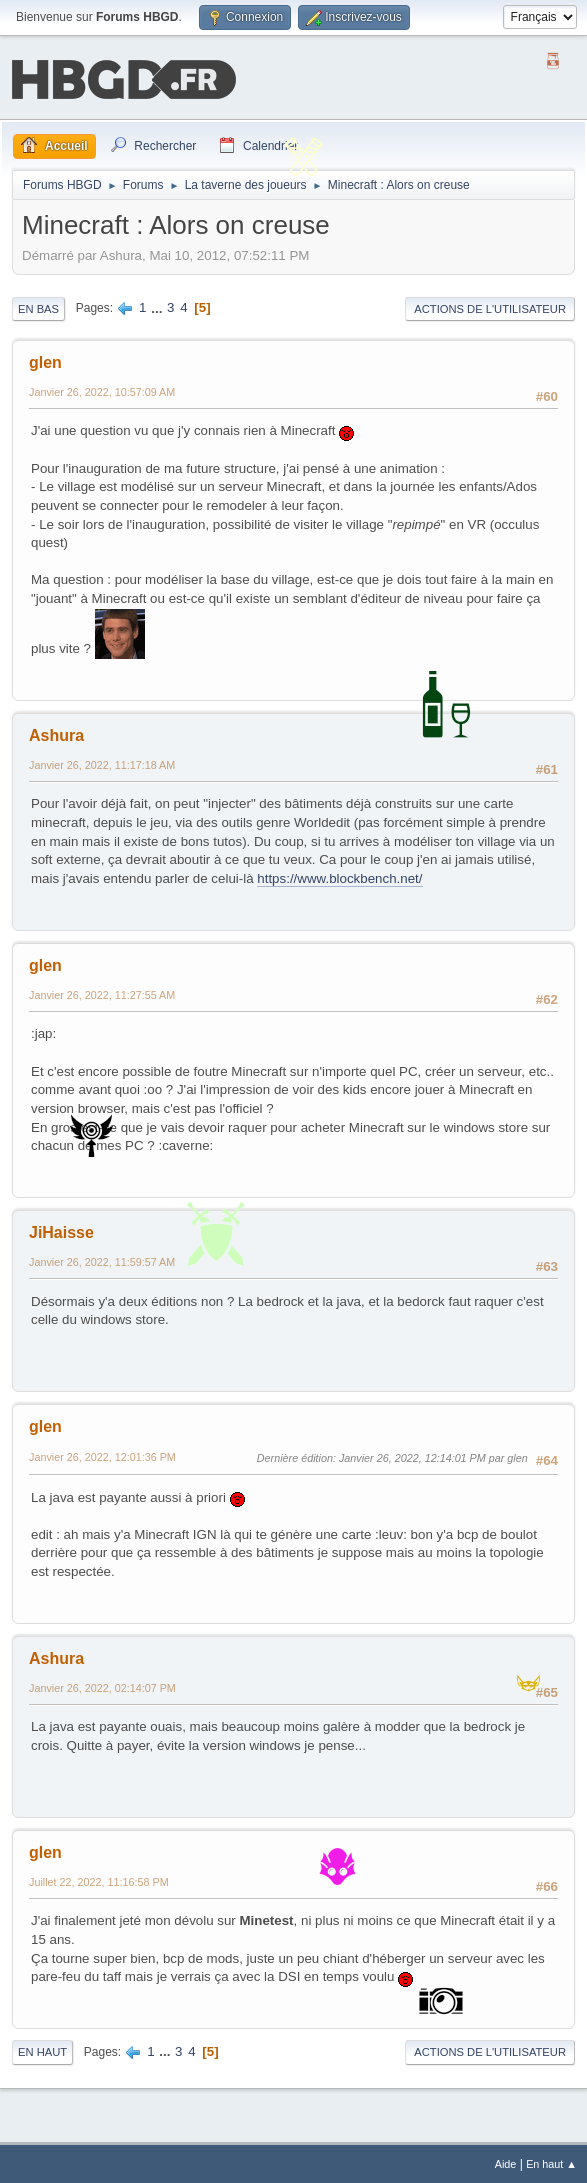 The height and width of the screenshot is (2183, 587). Describe the element at coordinates (215, 1234) in the screenshot. I see `access combat or battle features` at that location.